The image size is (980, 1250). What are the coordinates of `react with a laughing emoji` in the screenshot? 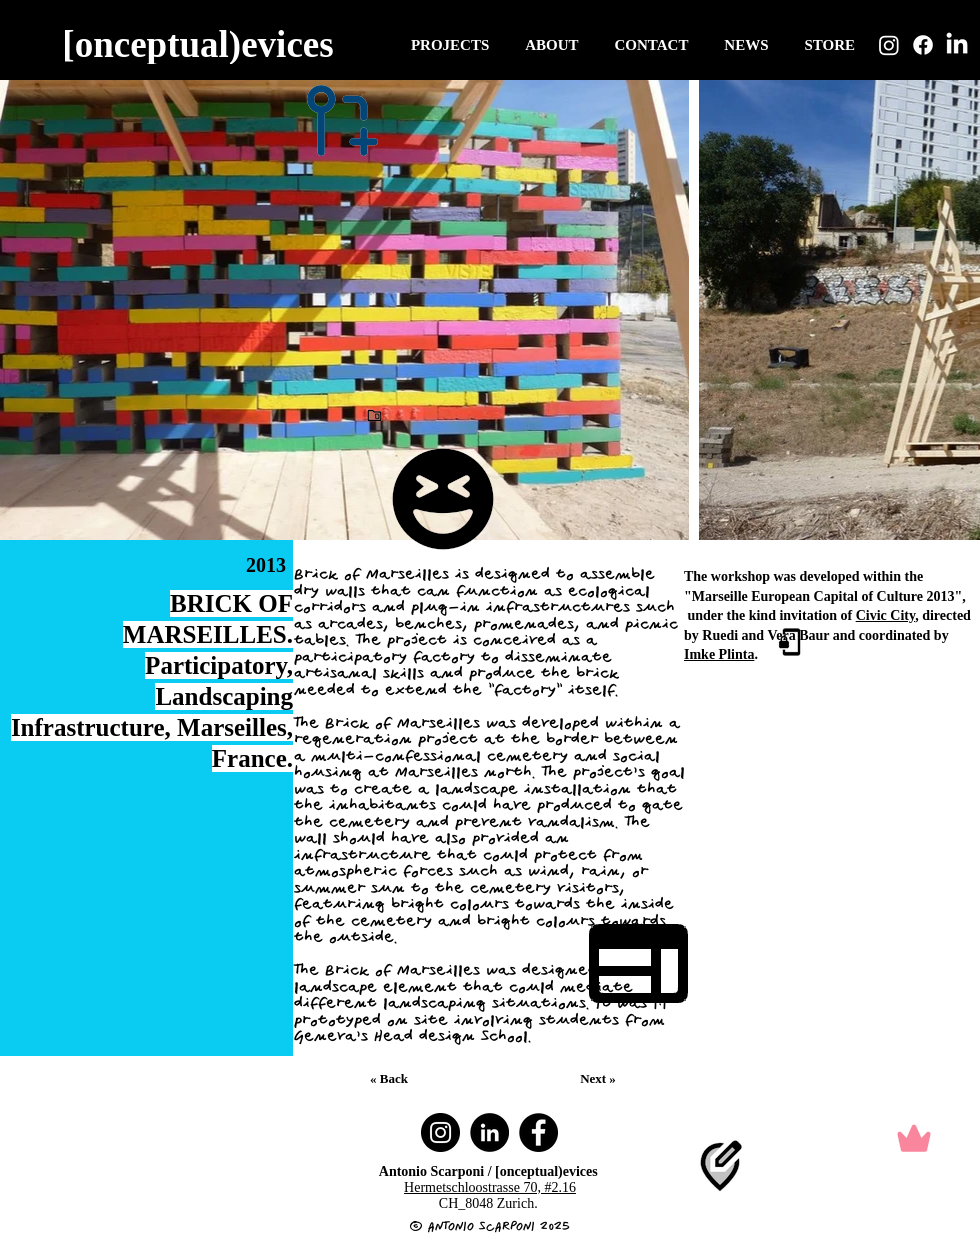 It's located at (443, 499).